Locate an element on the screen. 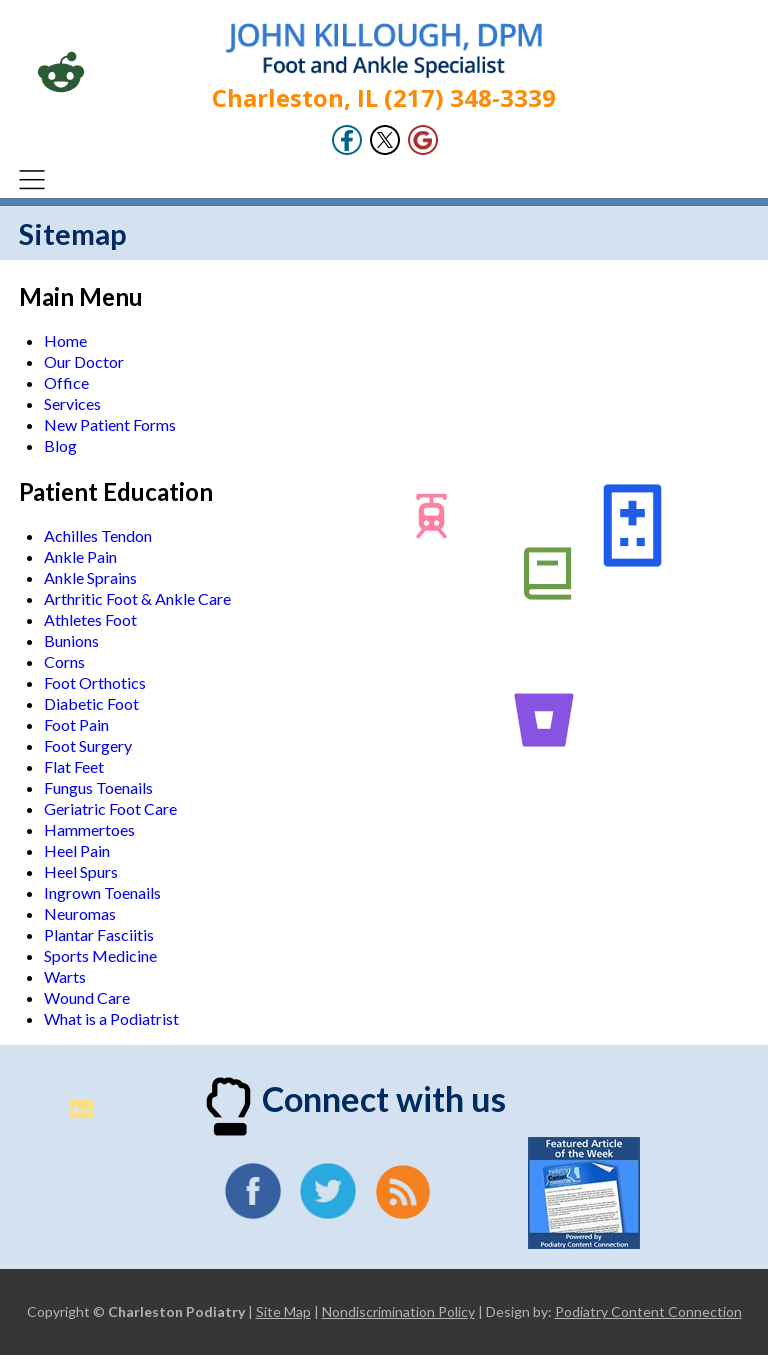 This screenshot has width=768, height=1355. access public transit or tram routes is located at coordinates (431, 515).